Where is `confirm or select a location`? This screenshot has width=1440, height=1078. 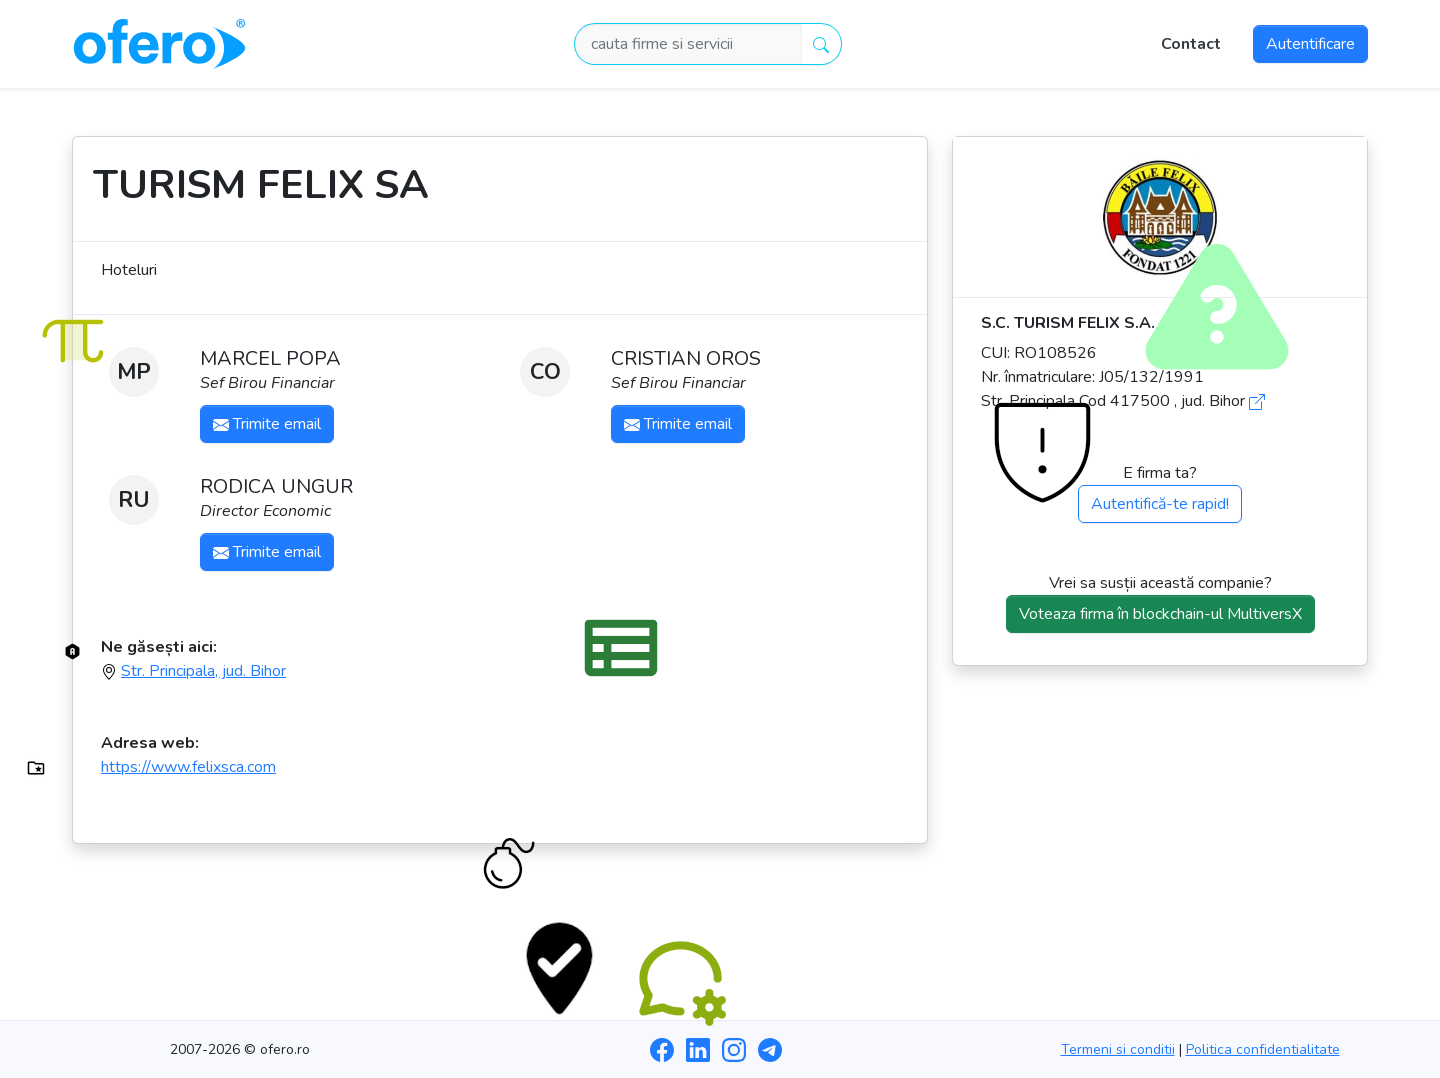
confirm or select a location is located at coordinates (559, 969).